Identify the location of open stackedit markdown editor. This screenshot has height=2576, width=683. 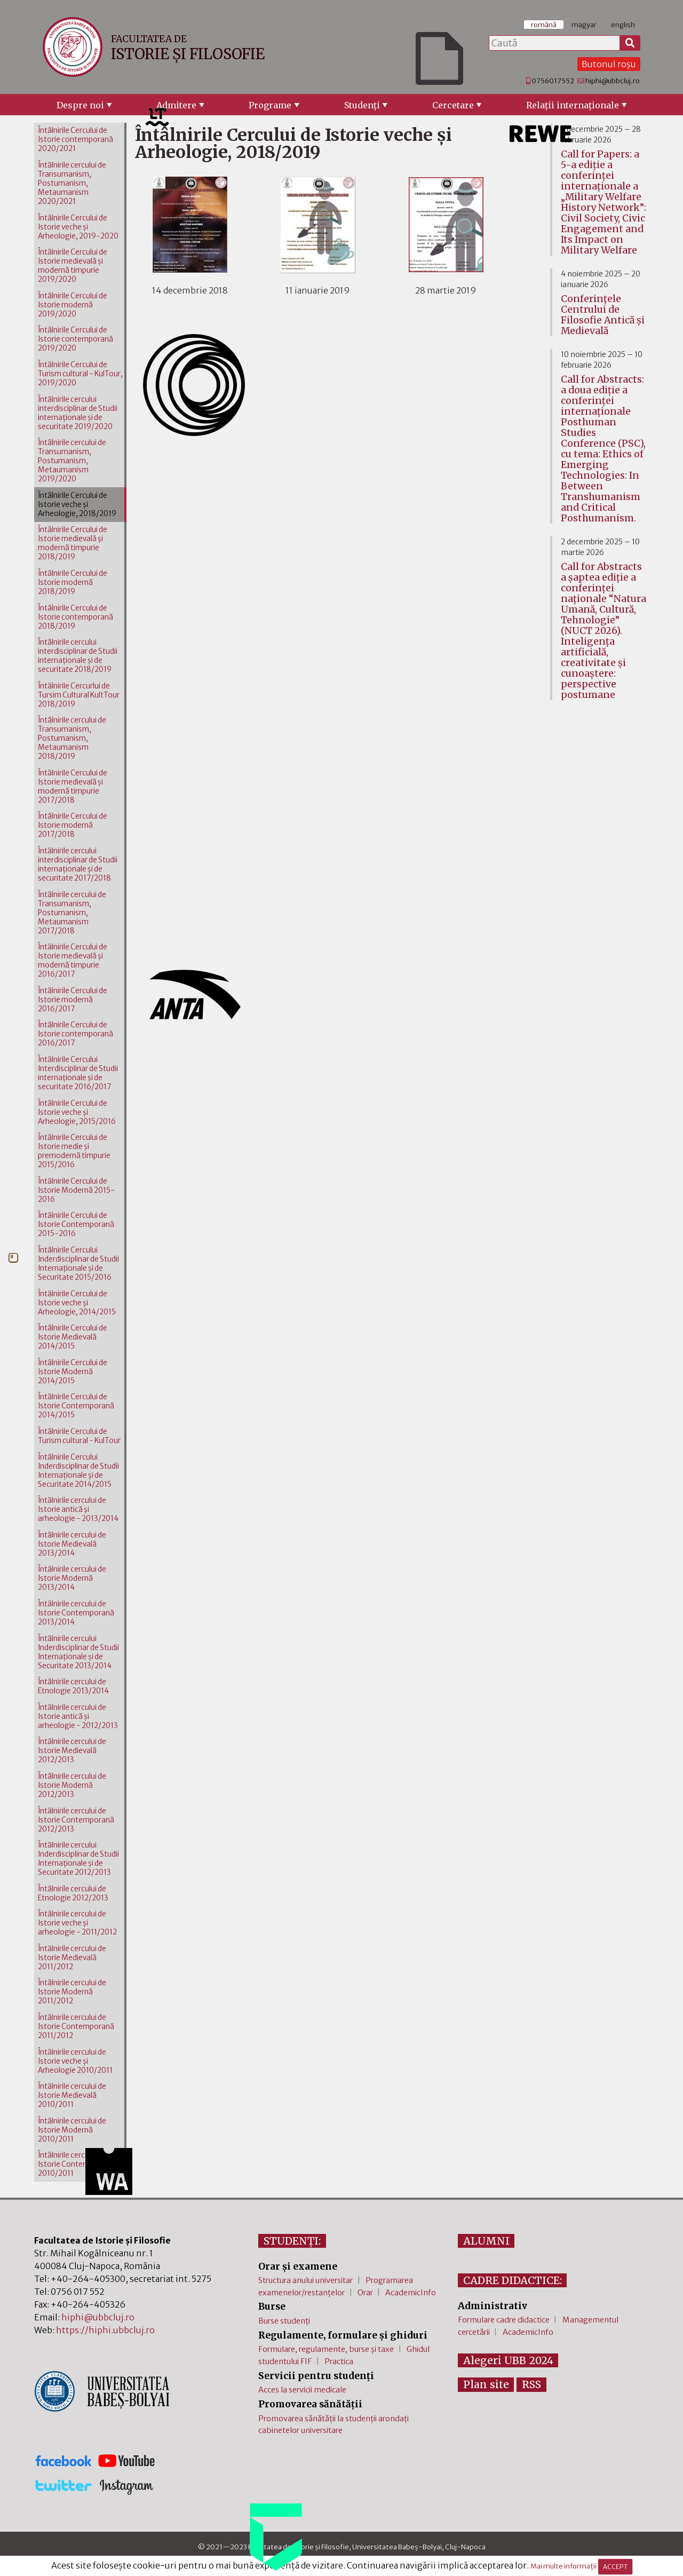
(13, 1258).